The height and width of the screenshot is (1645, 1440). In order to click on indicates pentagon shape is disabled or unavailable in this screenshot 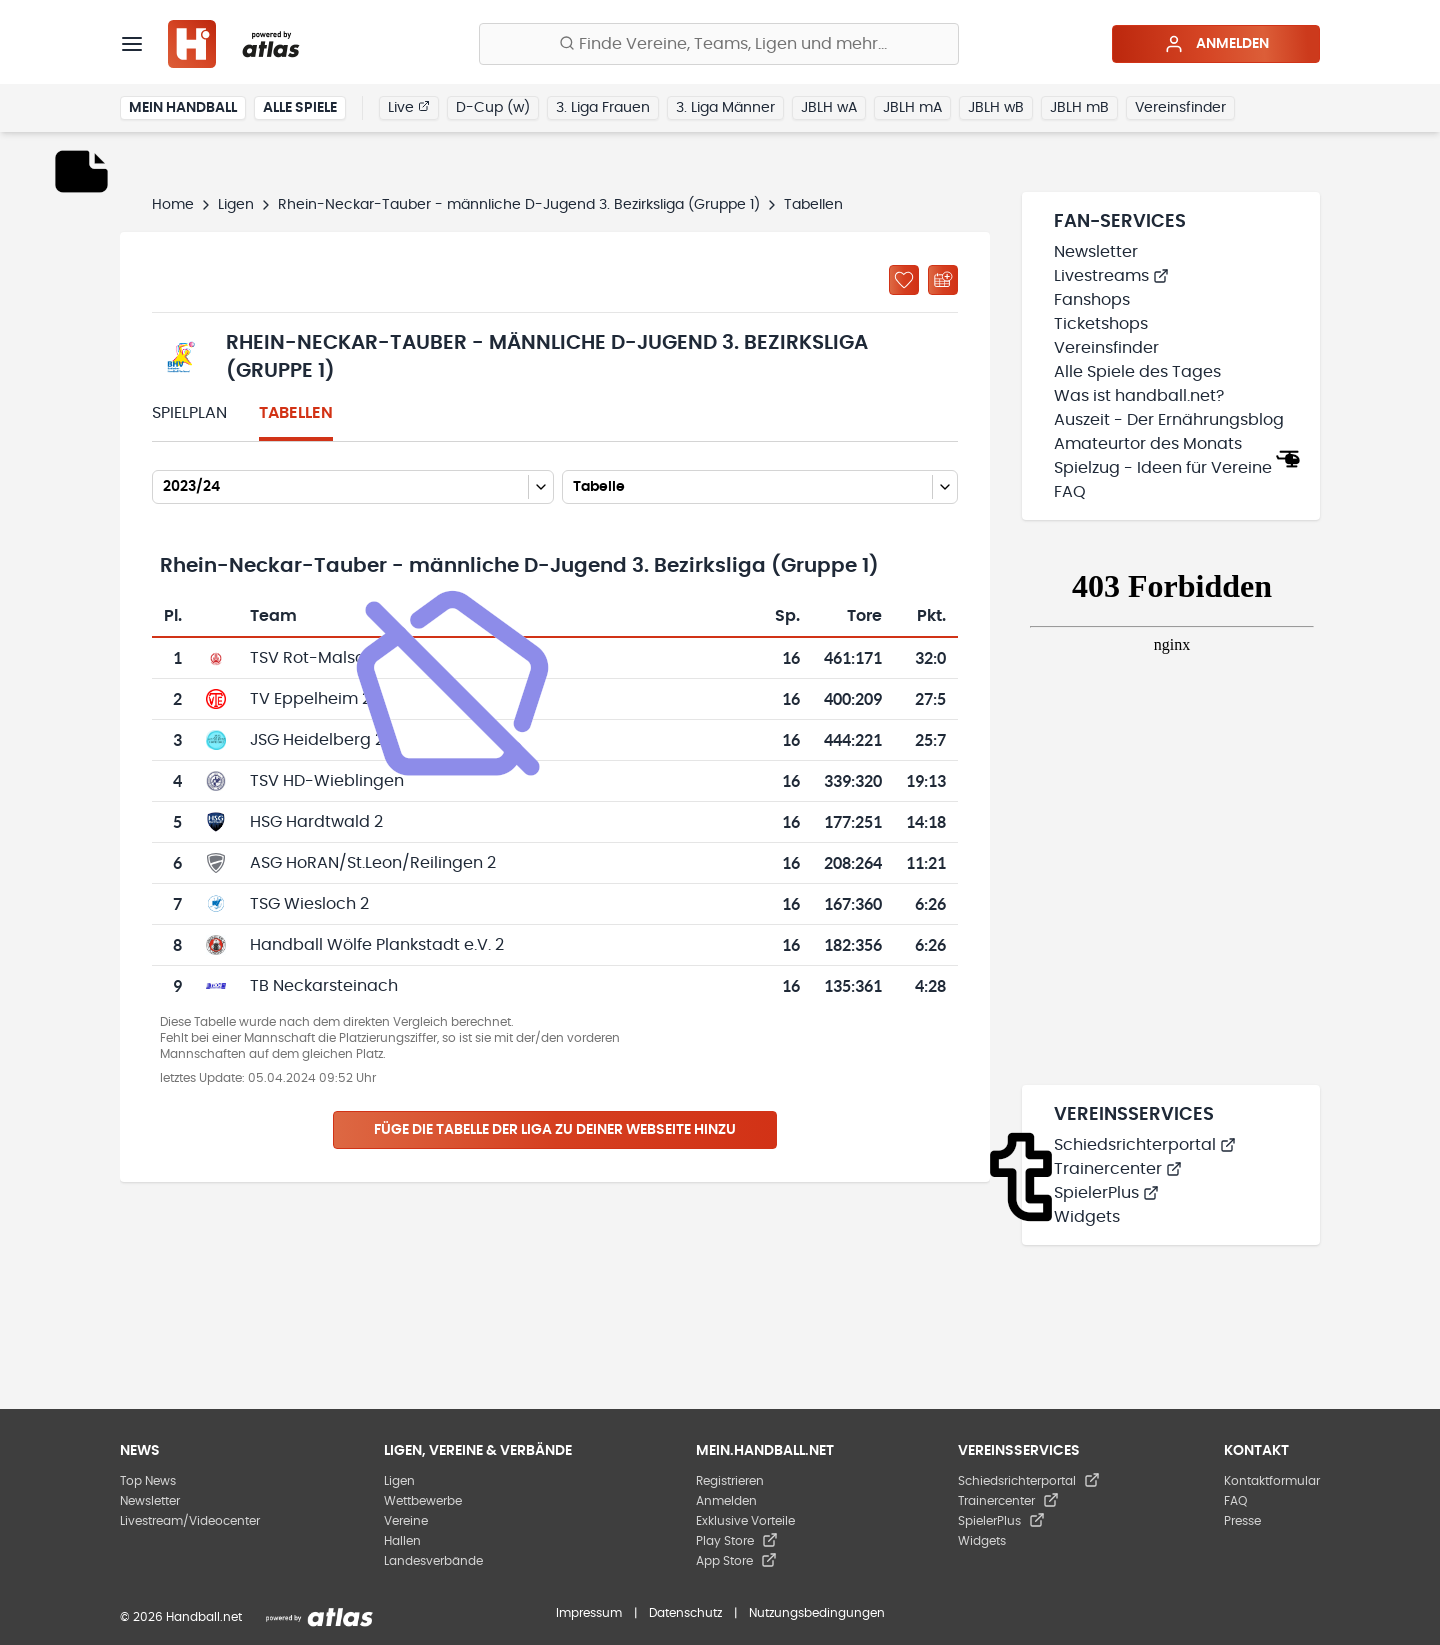, I will do `click(452, 688)`.